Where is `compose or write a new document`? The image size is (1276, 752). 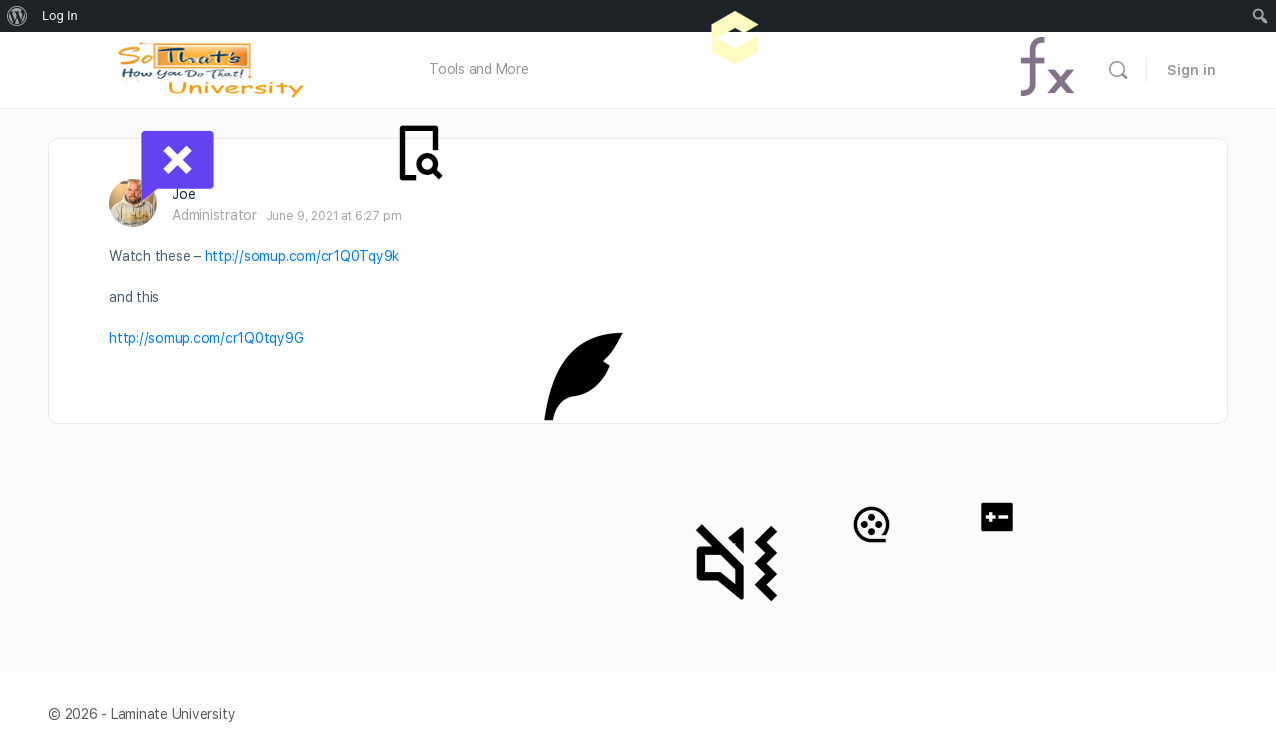 compose or write a new document is located at coordinates (583, 376).